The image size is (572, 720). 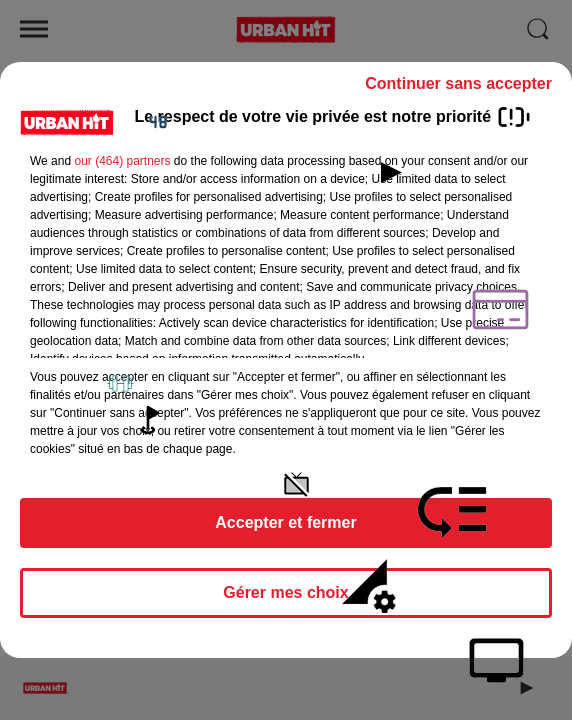 I want to click on tv is currently off or unavailable, so click(x=296, y=484).